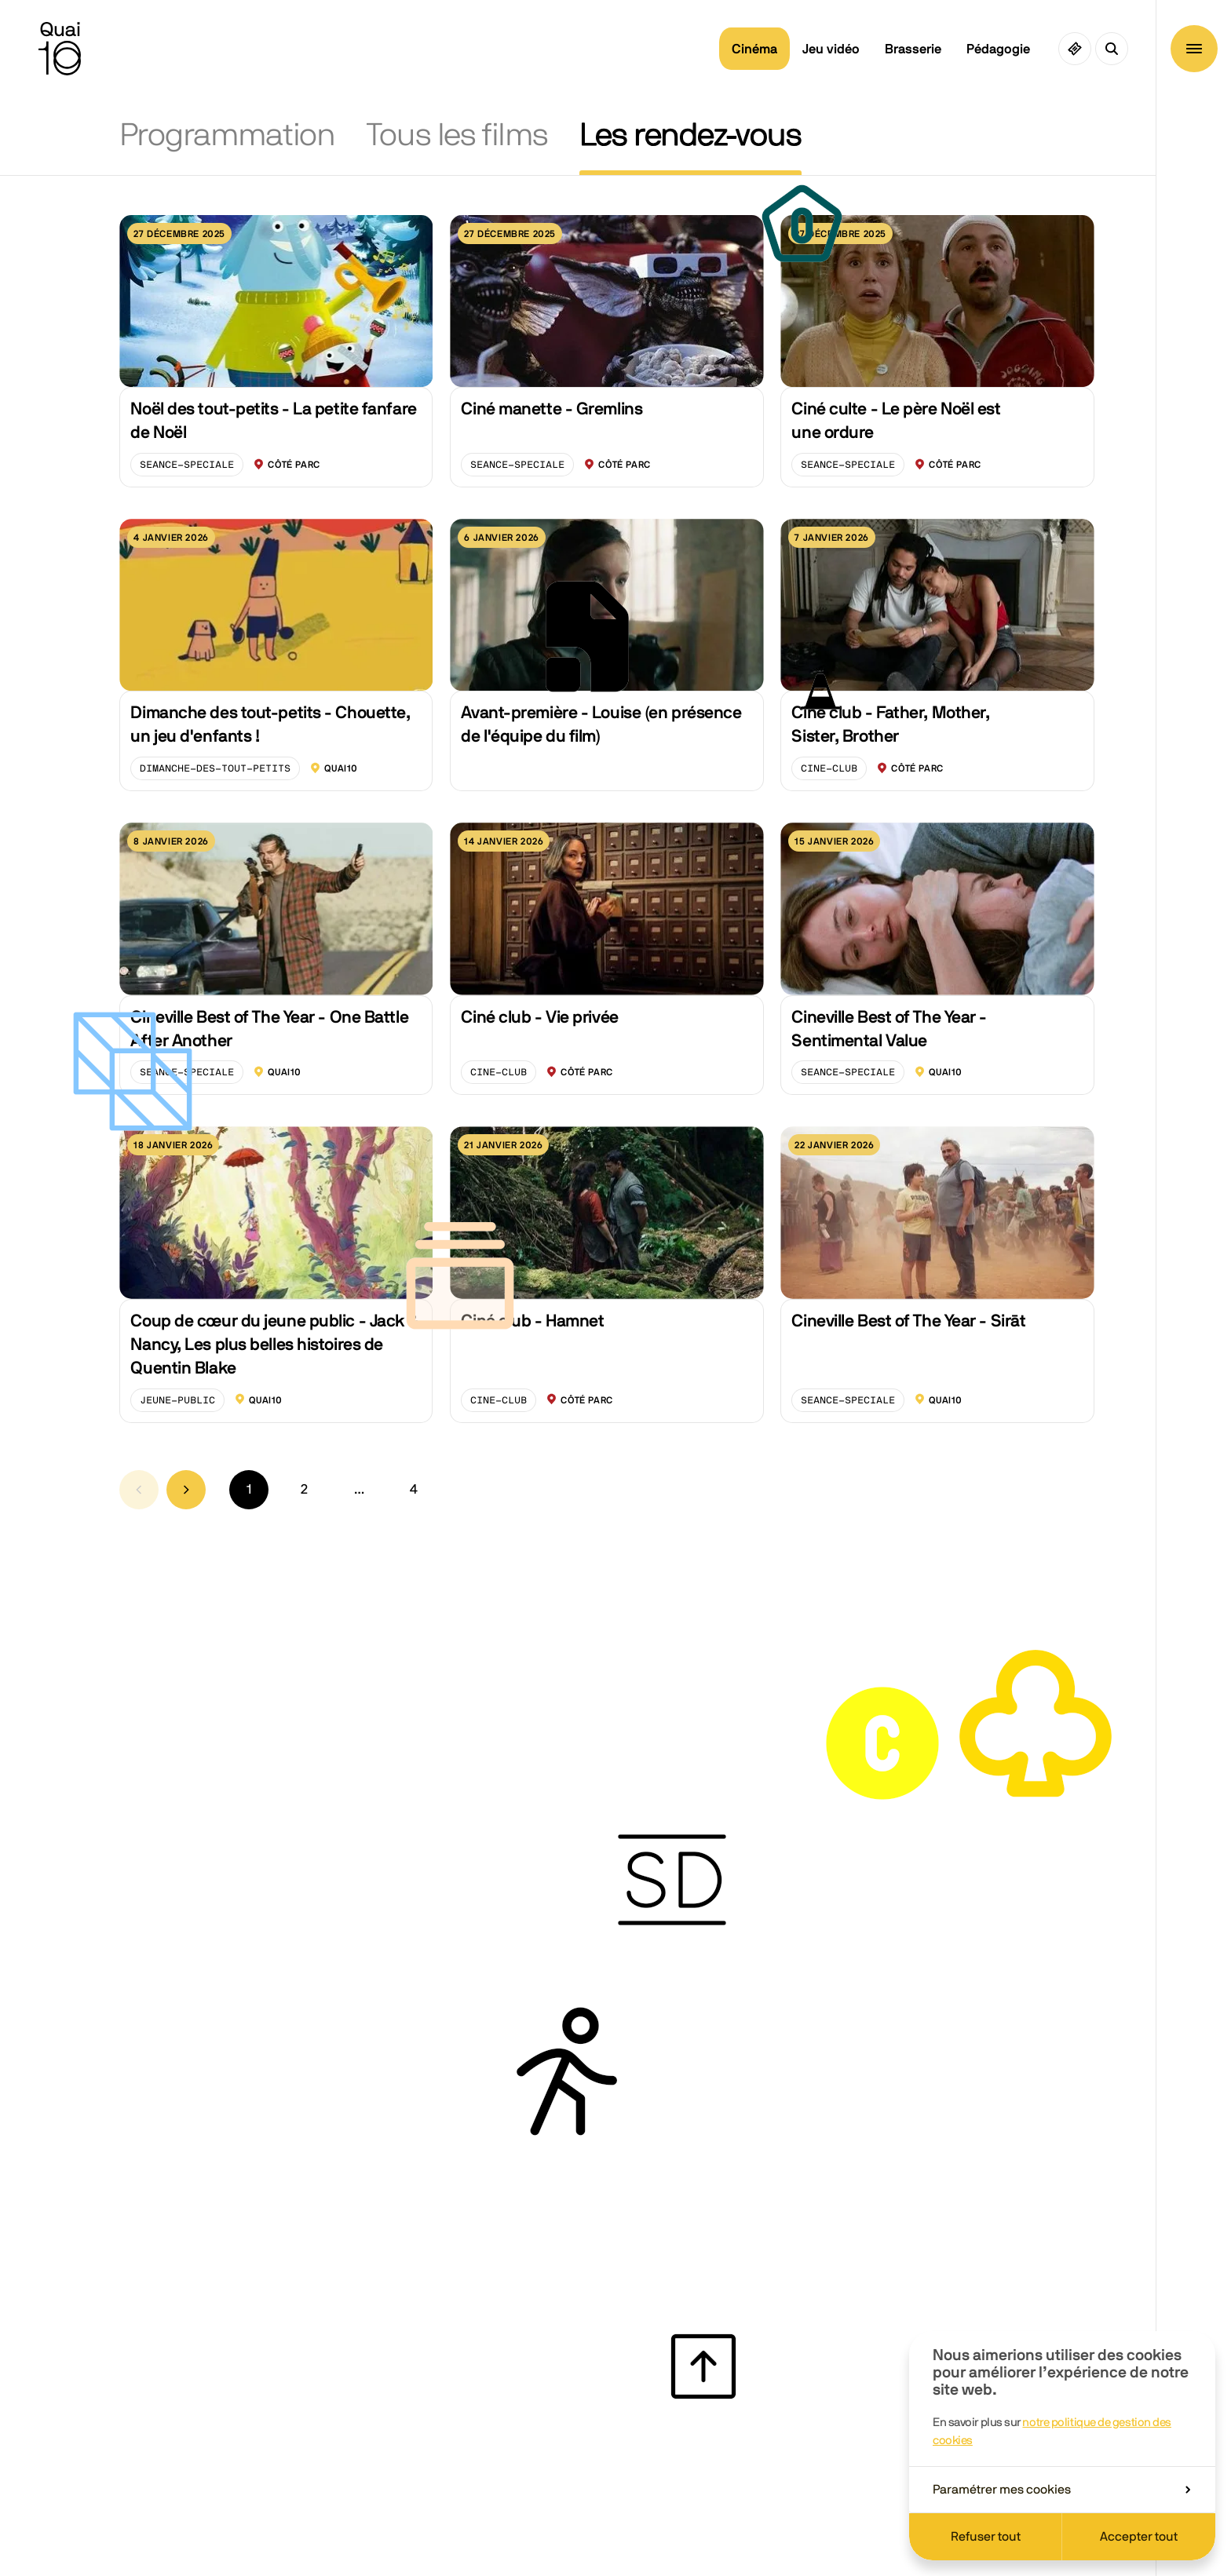 The image size is (1231, 2576). What do you see at coordinates (587, 637) in the screenshot?
I see `indicates a partial or incomplete file` at bounding box center [587, 637].